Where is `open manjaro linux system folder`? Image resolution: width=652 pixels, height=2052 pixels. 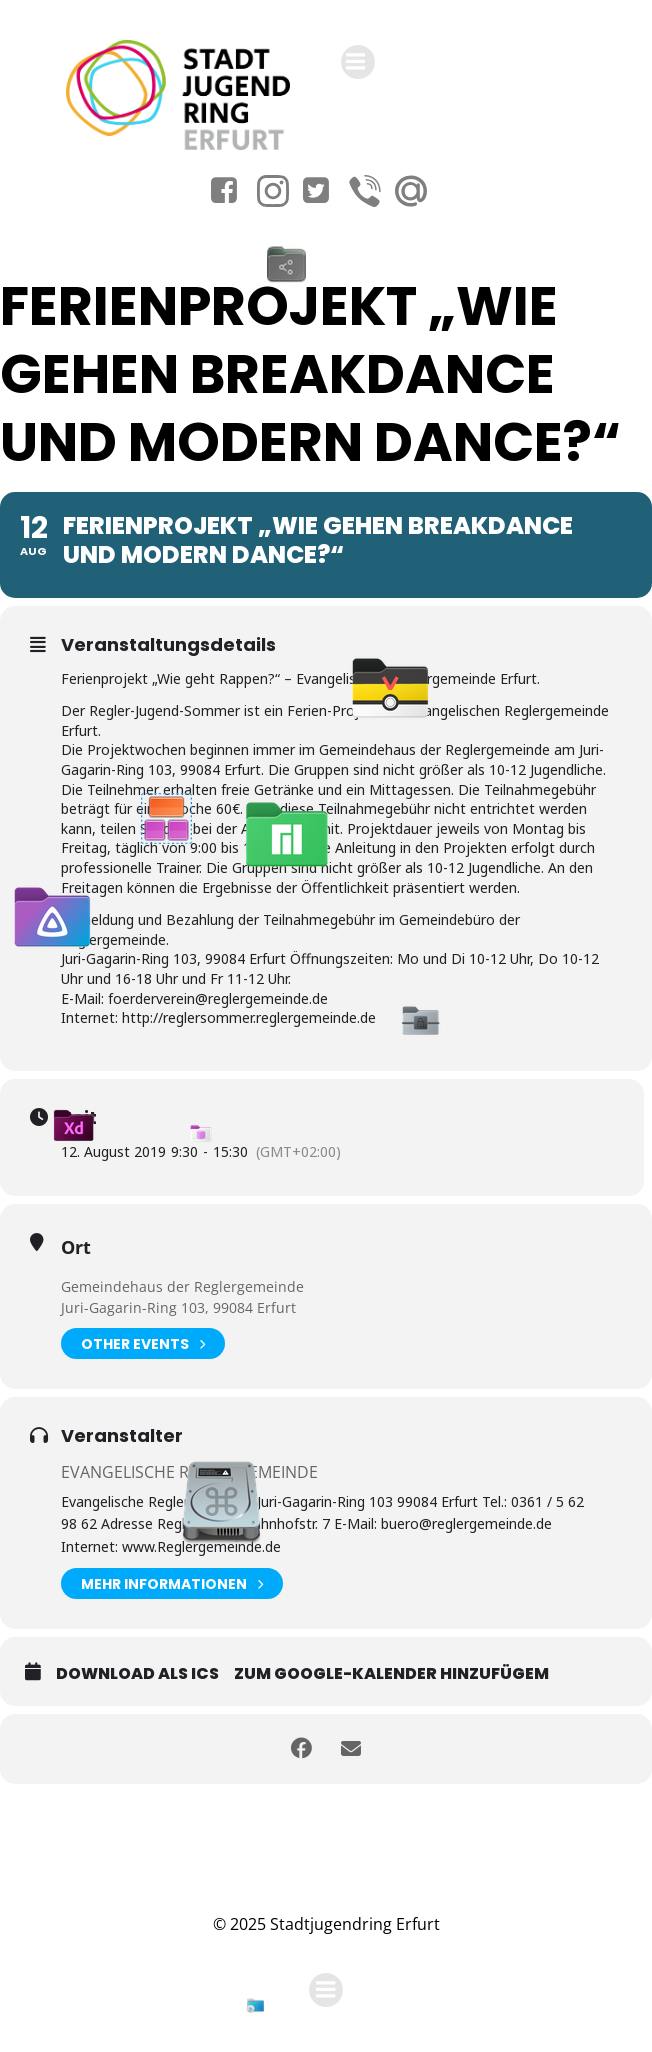
open manjaro linux system folder is located at coordinates (286, 836).